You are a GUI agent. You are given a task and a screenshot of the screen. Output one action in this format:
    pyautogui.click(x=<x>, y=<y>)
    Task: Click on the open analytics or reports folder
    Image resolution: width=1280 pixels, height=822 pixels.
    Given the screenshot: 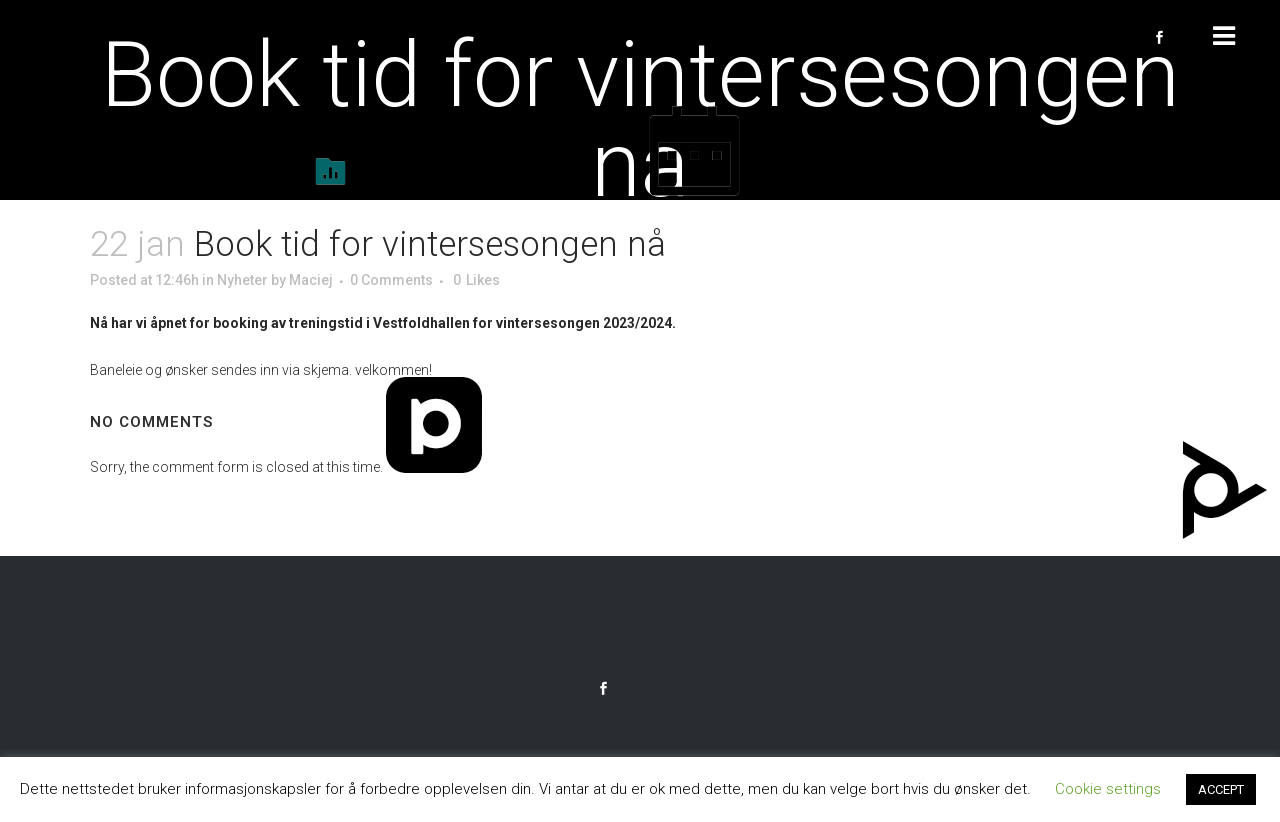 What is the action you would take?
    pyautogui.click(x=330, y=171)
    